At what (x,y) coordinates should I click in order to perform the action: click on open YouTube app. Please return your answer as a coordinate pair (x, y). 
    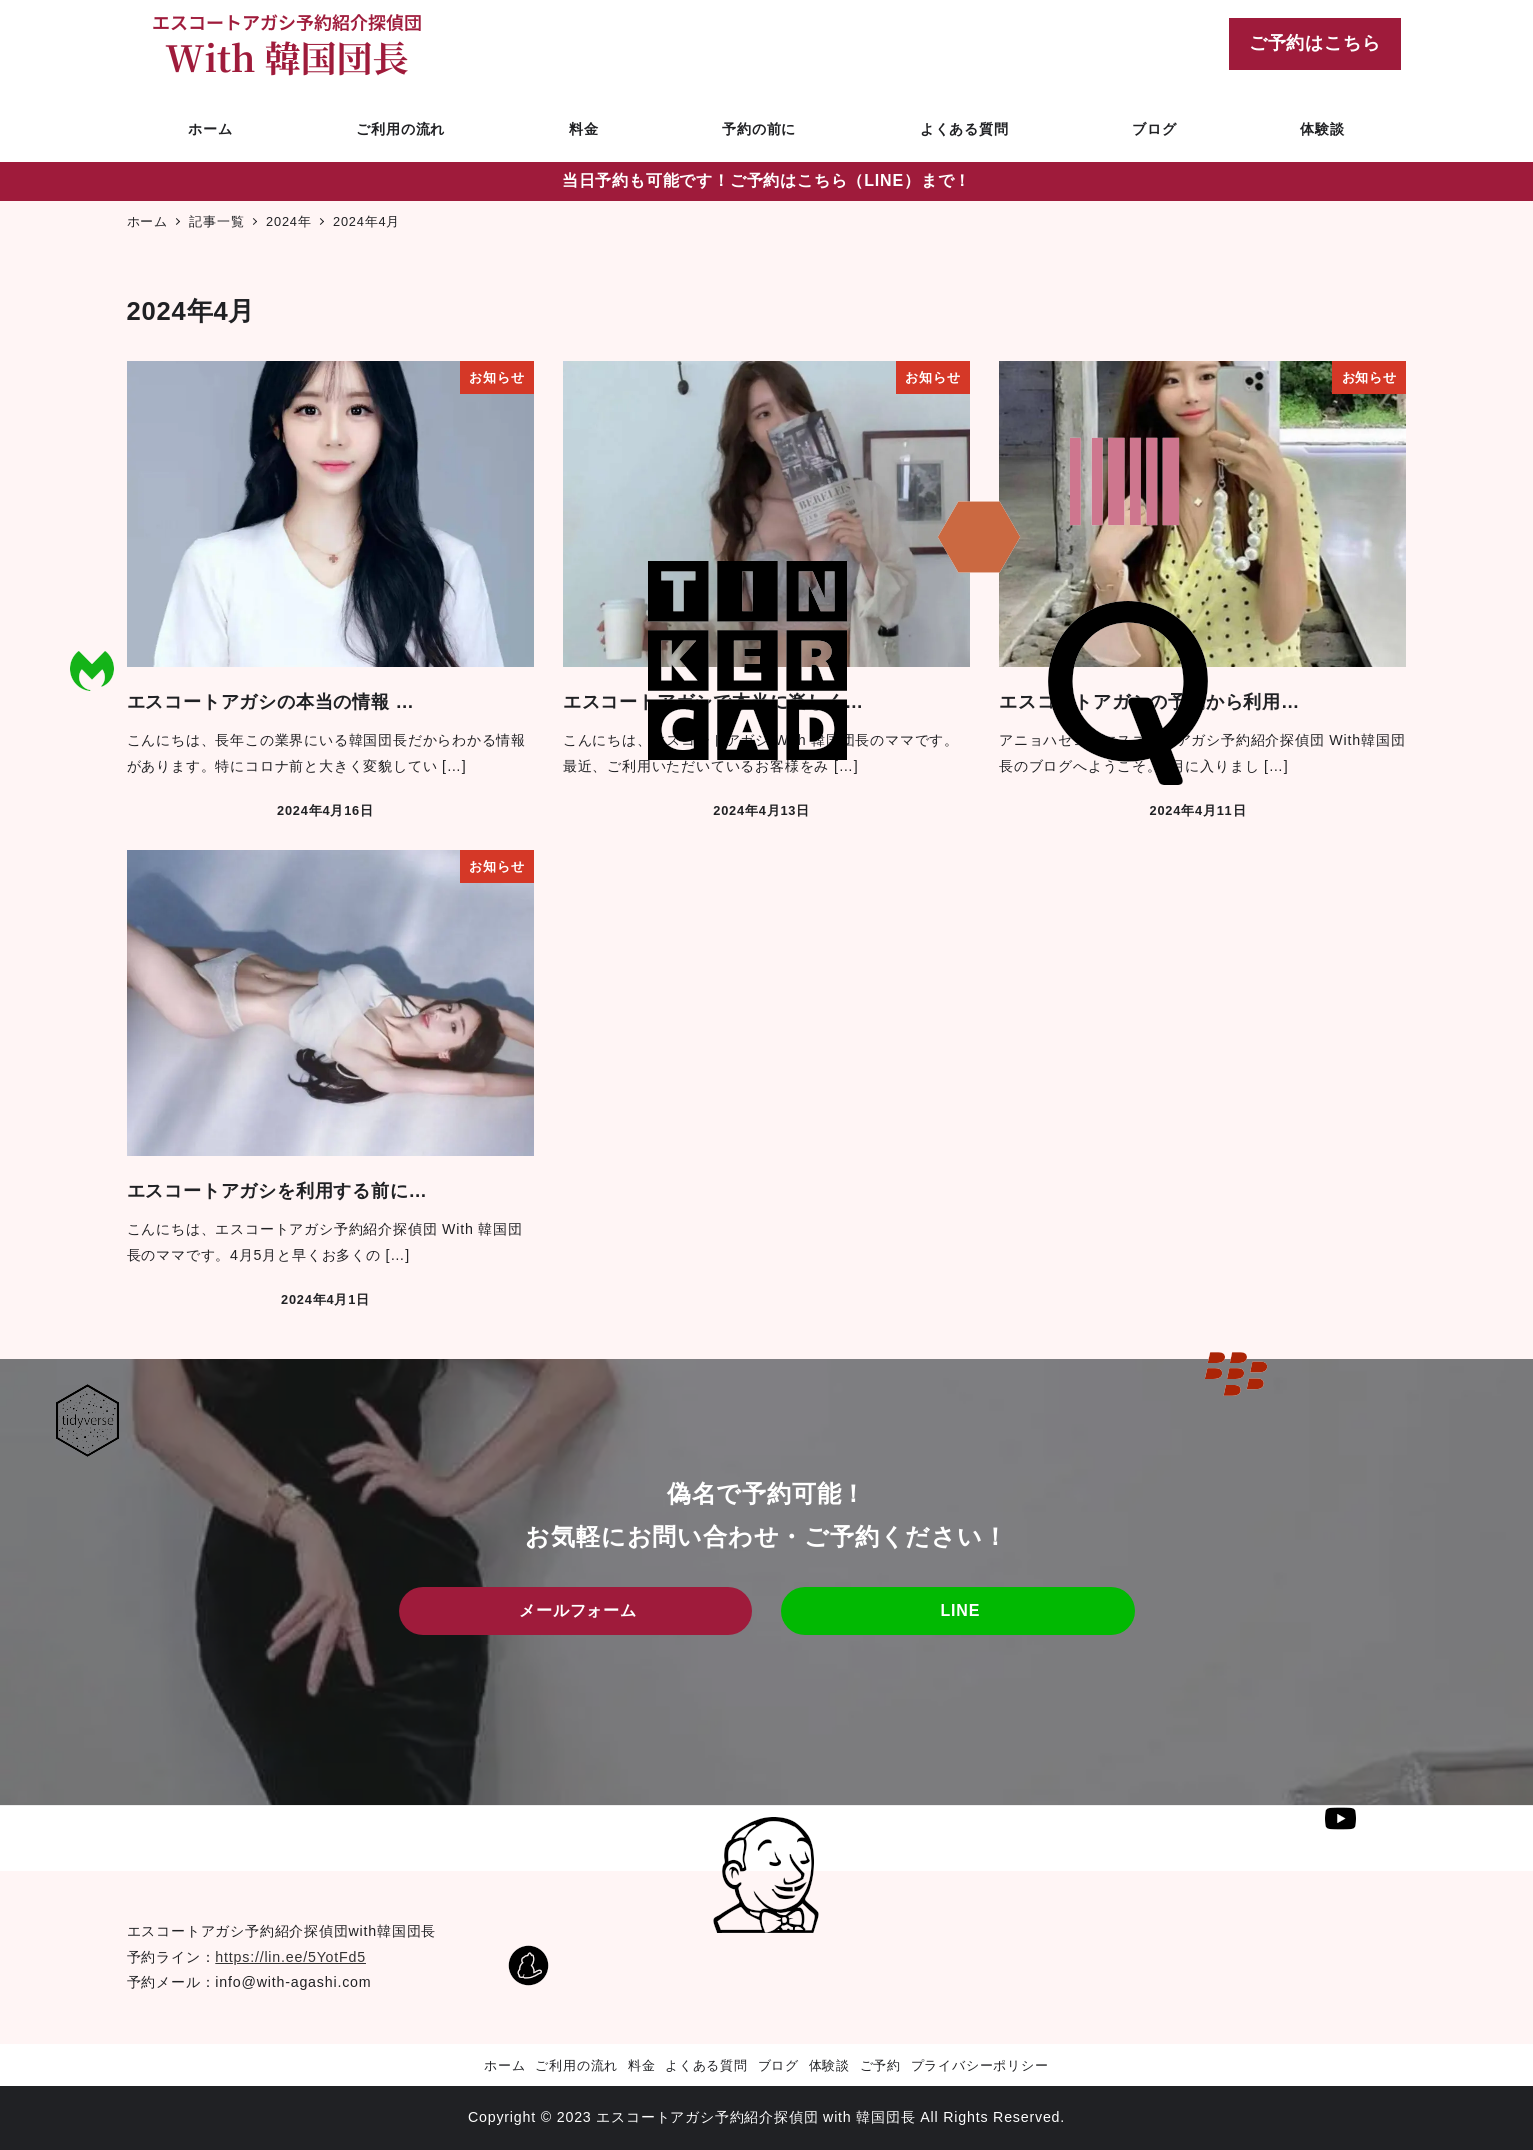
    Looking at the image, I should click on (1340, 1818).